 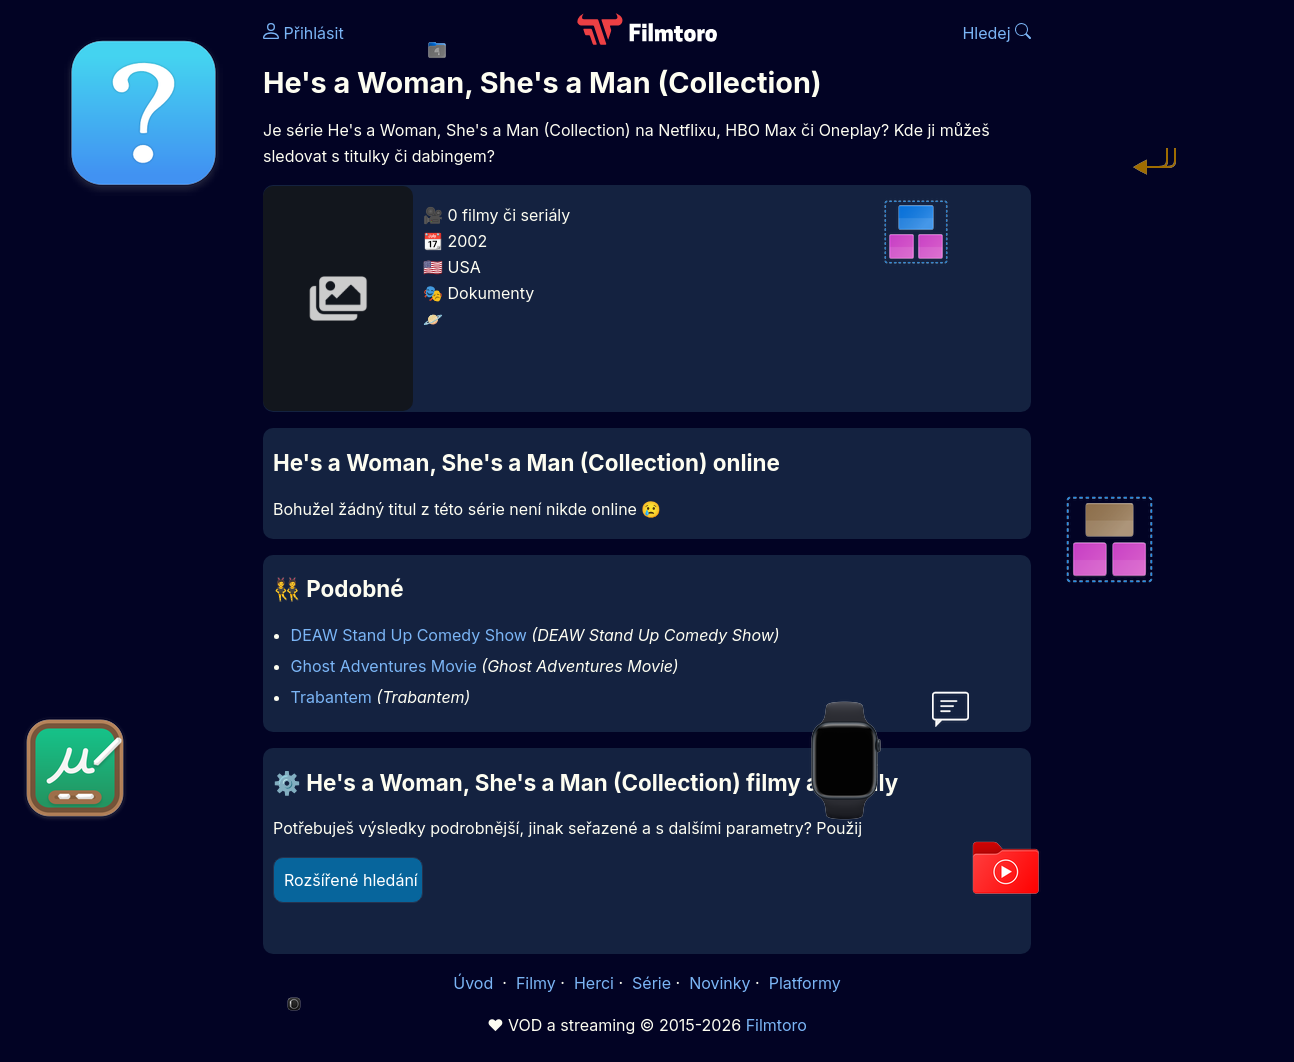 I want to click on indicates a help or information dialog, so click(x=143, y=116).